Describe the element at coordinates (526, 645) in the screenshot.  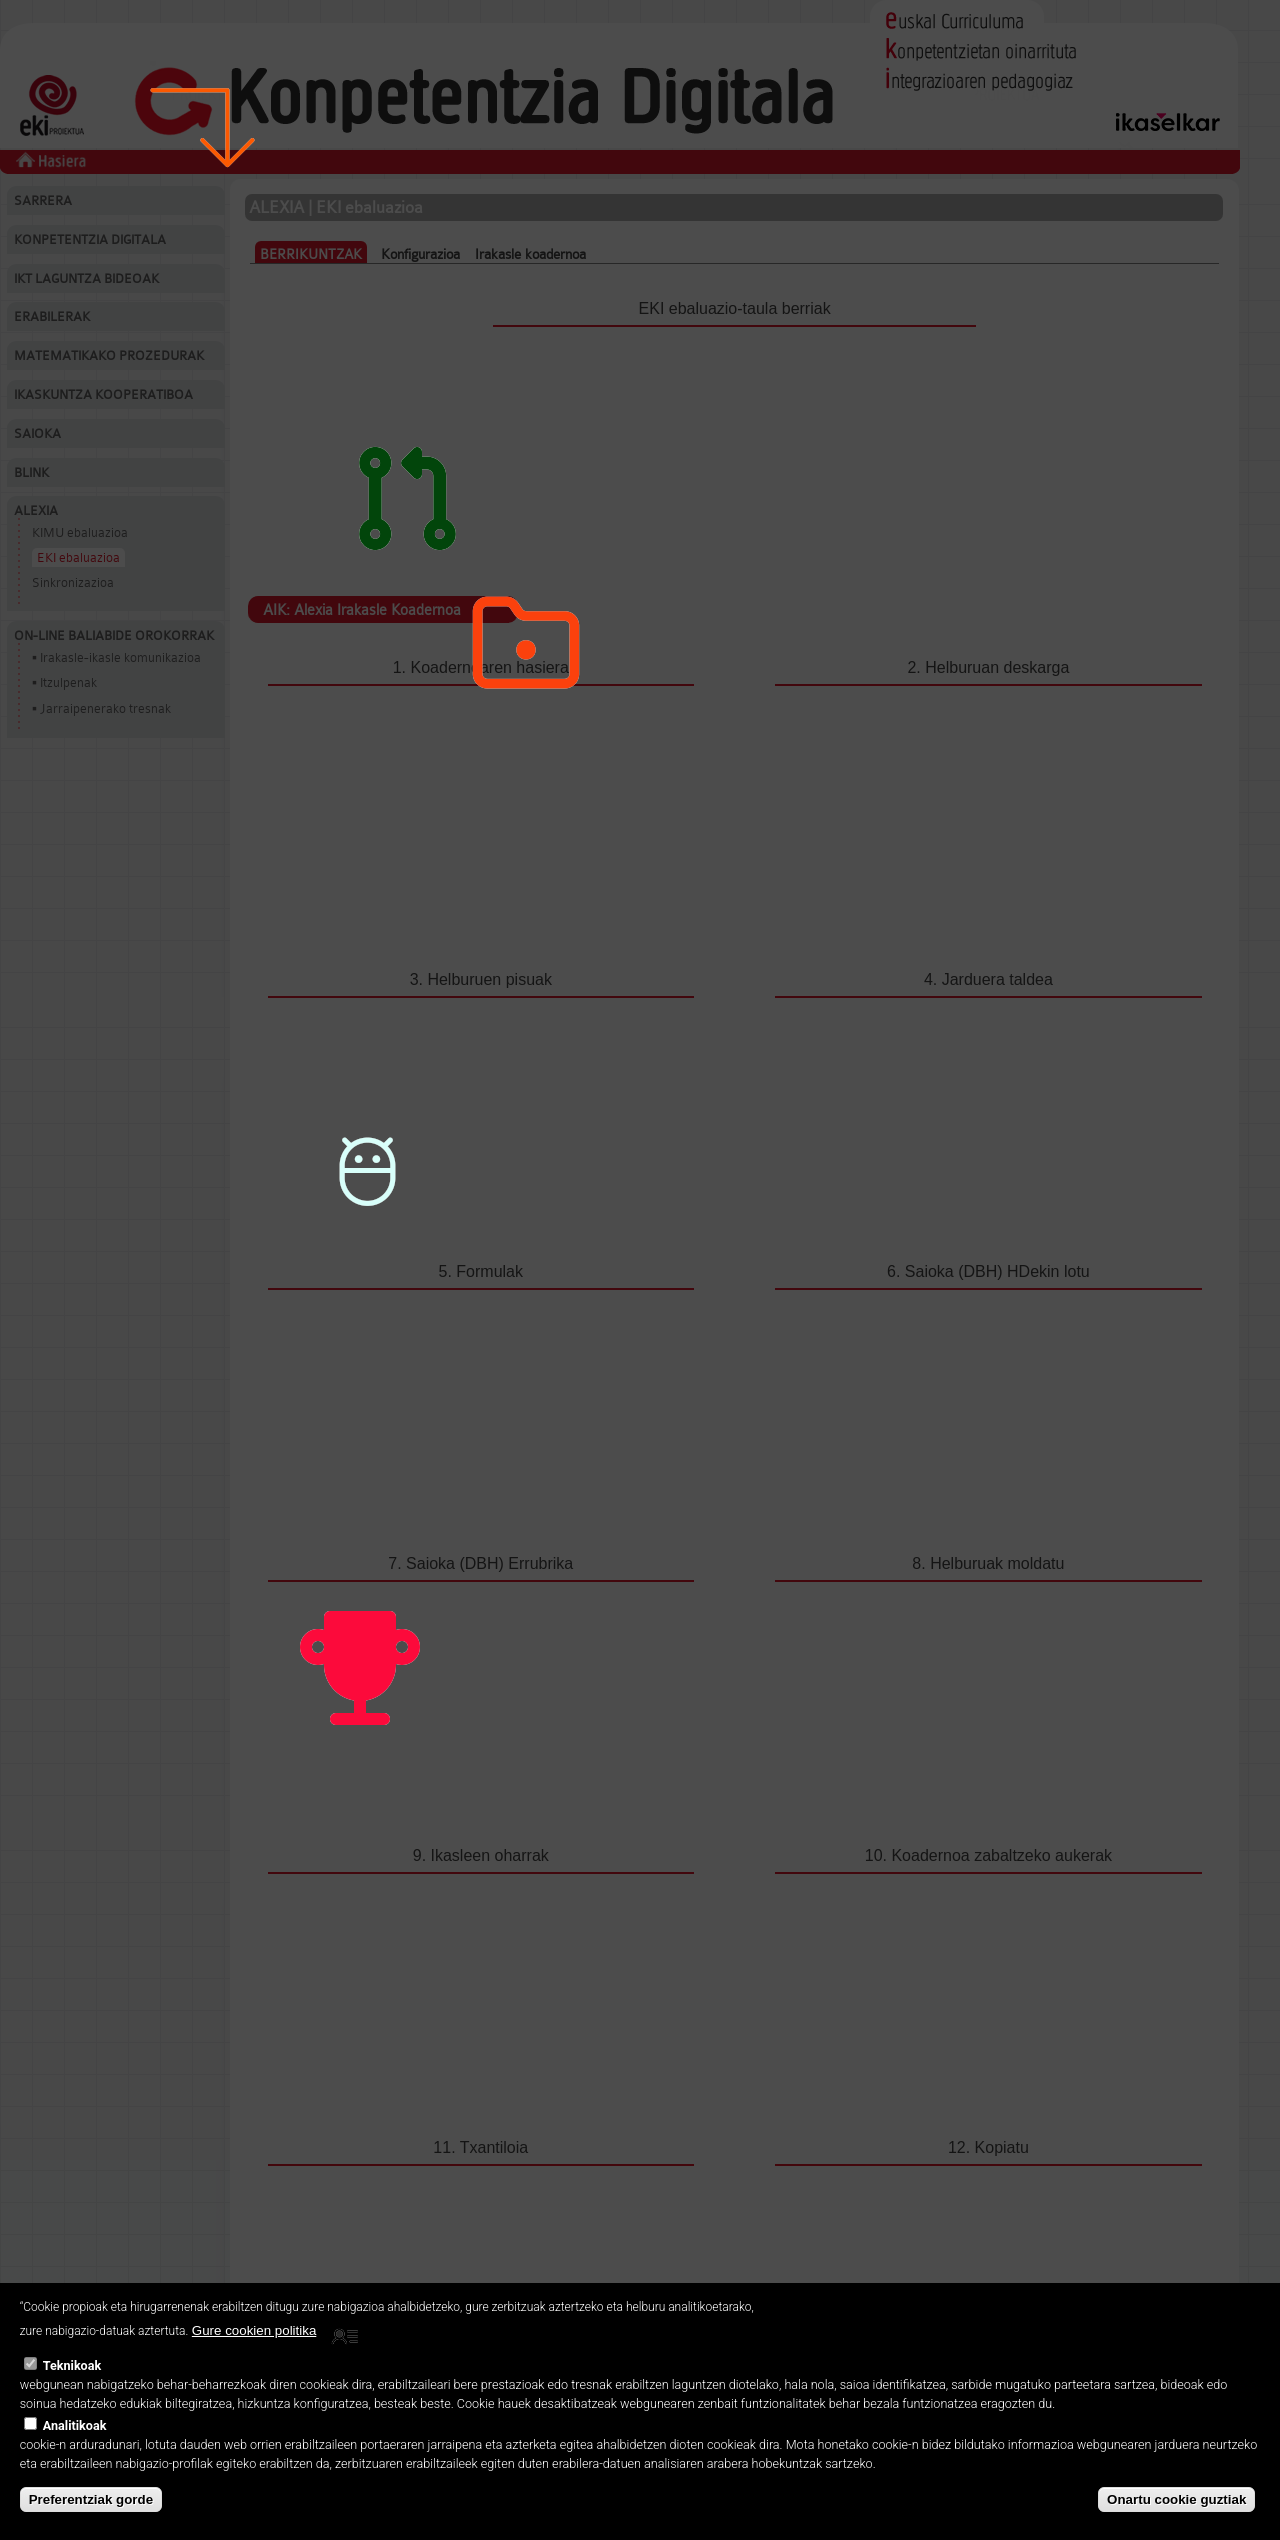
I see `folder with new or unread content` at that location.